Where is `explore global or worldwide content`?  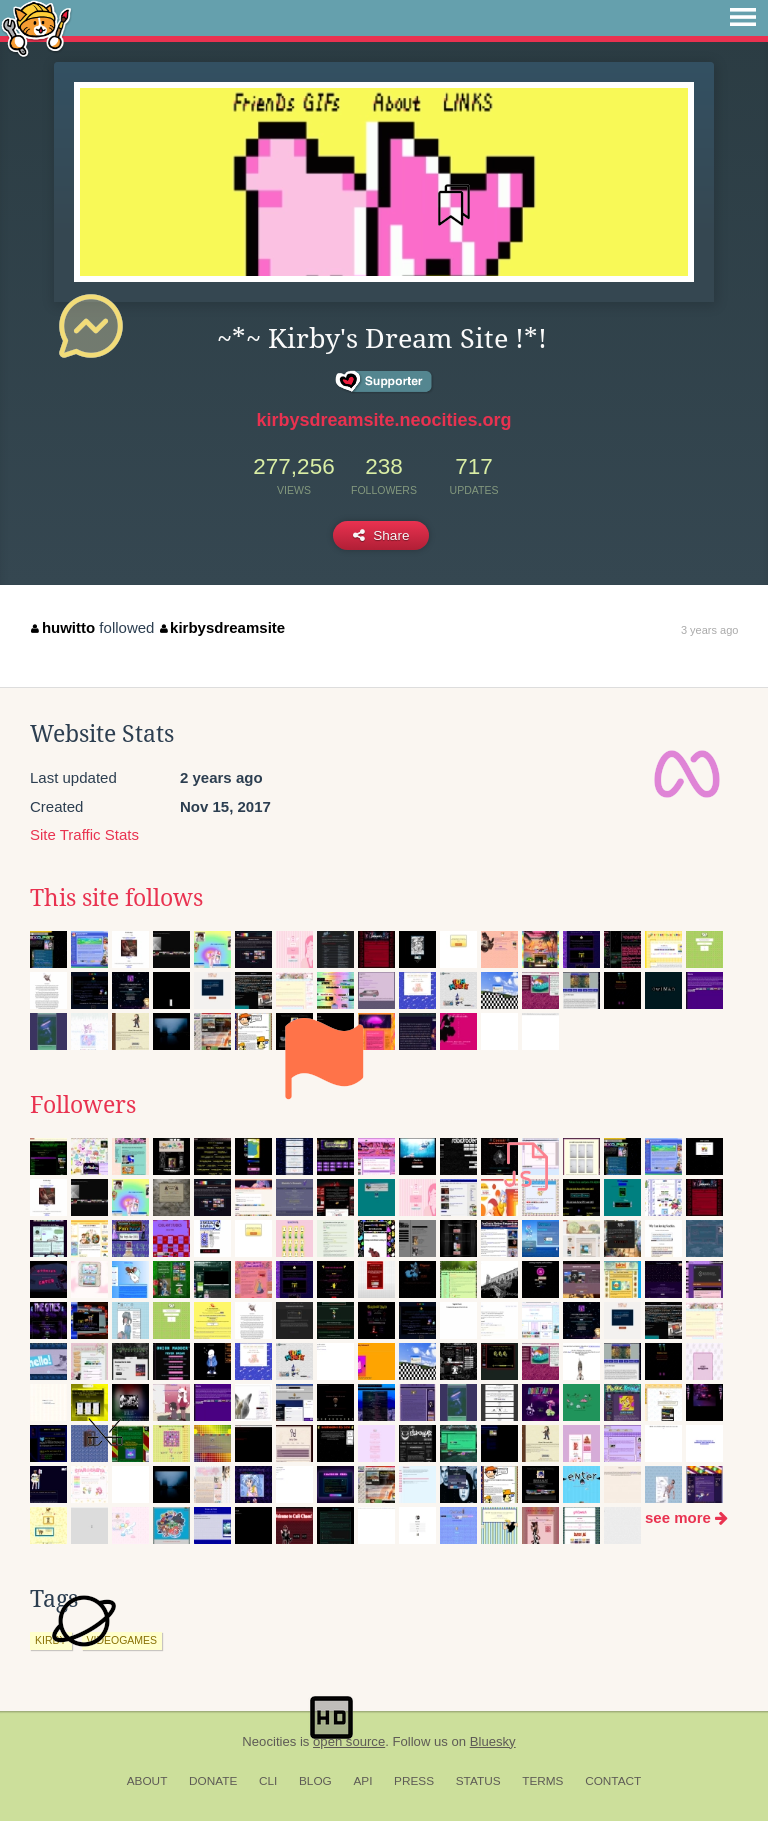 explore global or worldwide content is located at coordinates (84, 1621).